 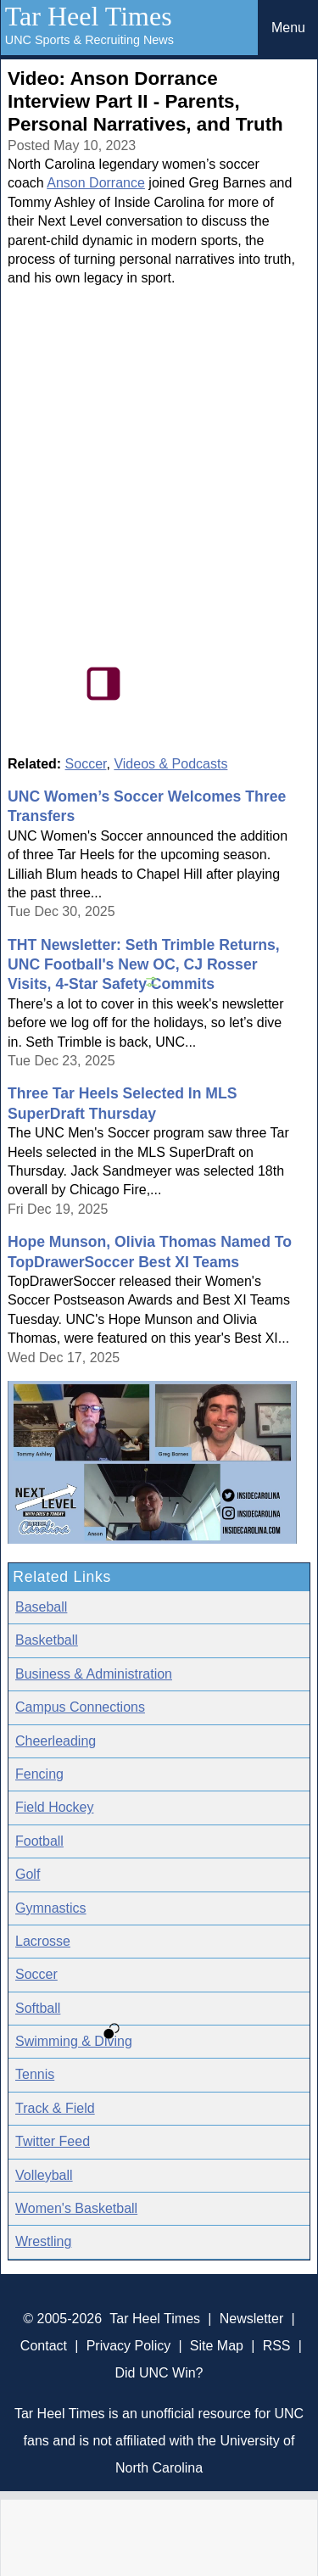 What do you see at coordinates (151, 981) in the screenshot?
I see `open settings or preferences` at bounding box center [151, 981].